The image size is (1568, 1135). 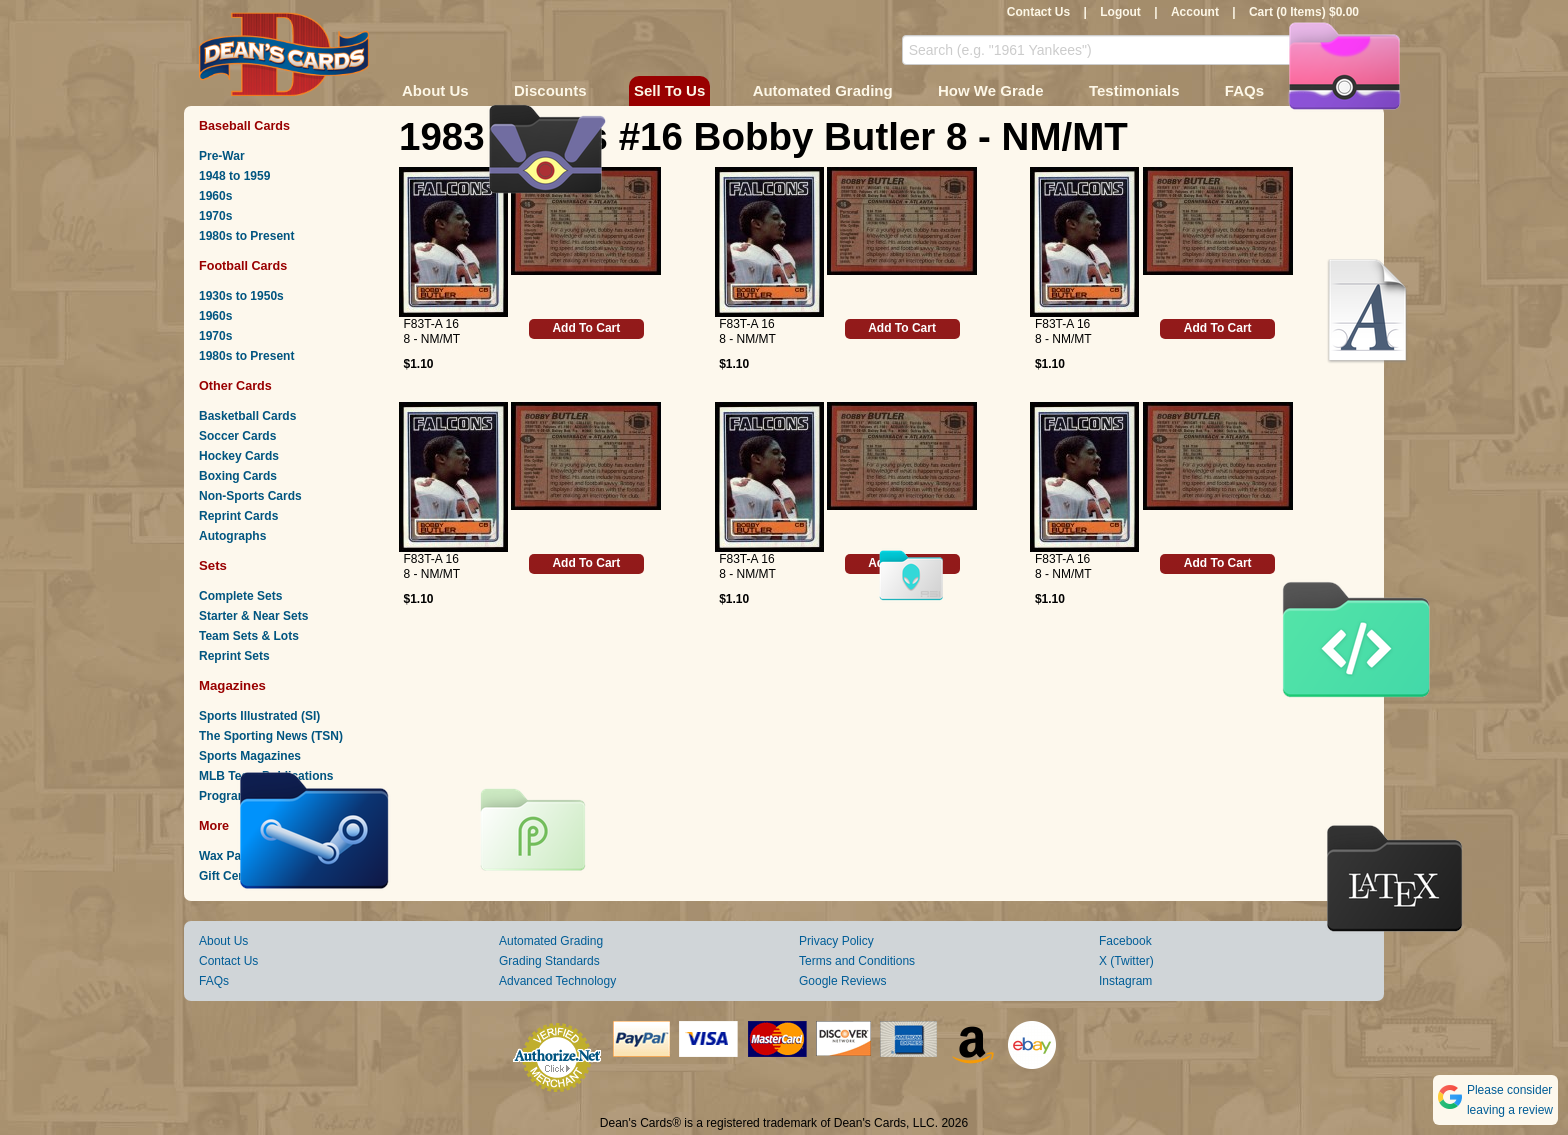 What do you see at coordinates (1344, 69) in the screenshot?
I see `folder for pokémon dream ball collection or related files` at bounding box center [1344, 69].